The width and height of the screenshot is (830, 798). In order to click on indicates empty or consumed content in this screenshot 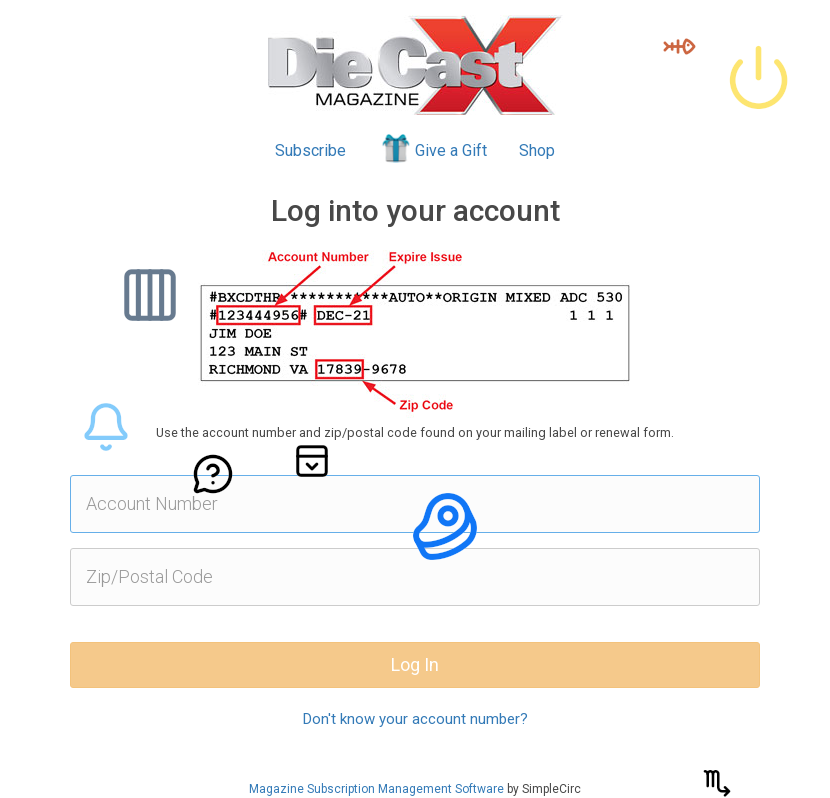, I will do `click(679, 46)`.